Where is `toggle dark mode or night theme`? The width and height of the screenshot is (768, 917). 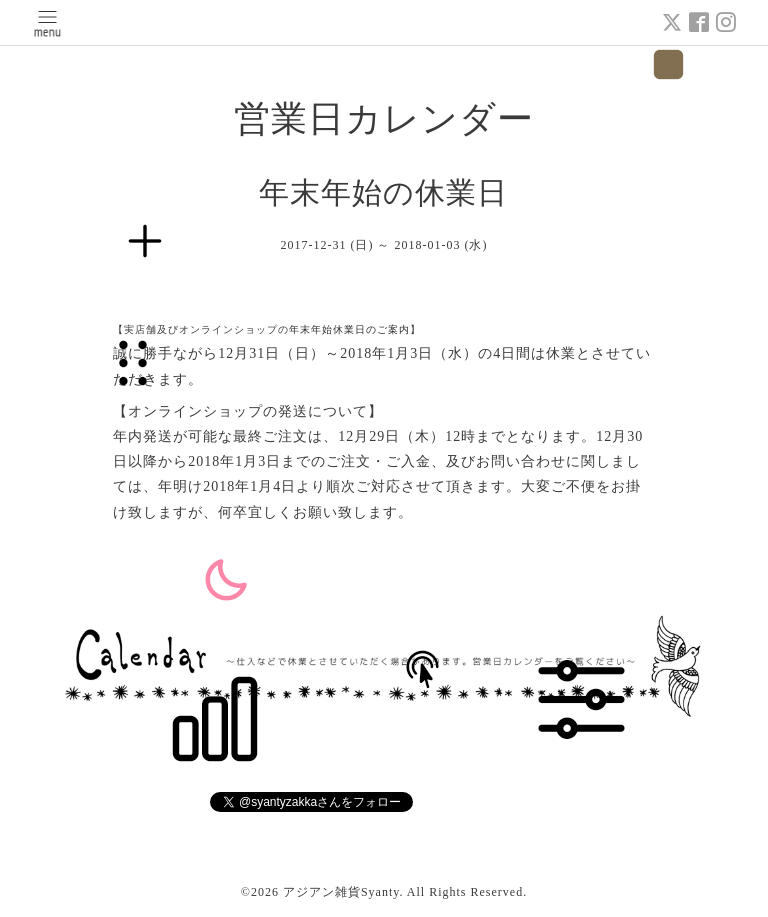 toggle dark mode or night theme is located at coordinates (225, 581).